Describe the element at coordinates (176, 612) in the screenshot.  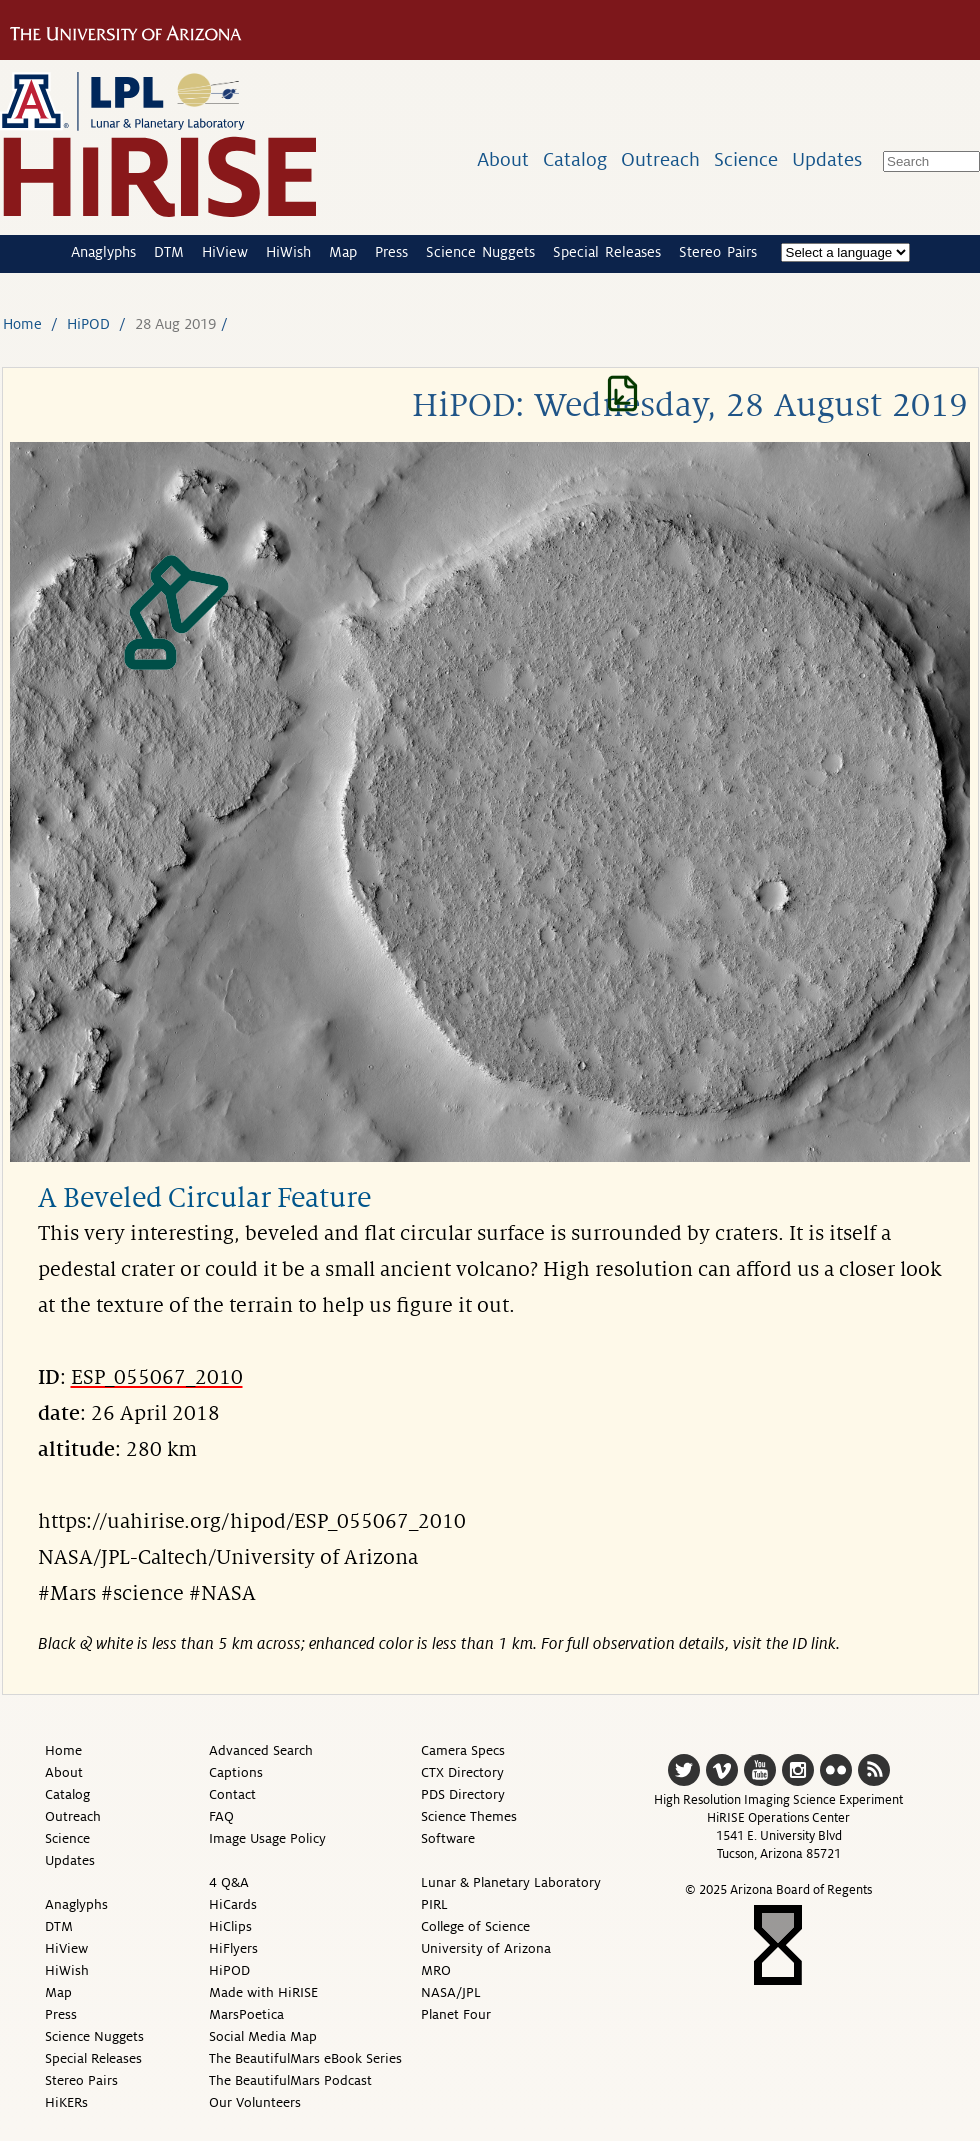
I see `toggle desk lamp or task lighting` at that location.